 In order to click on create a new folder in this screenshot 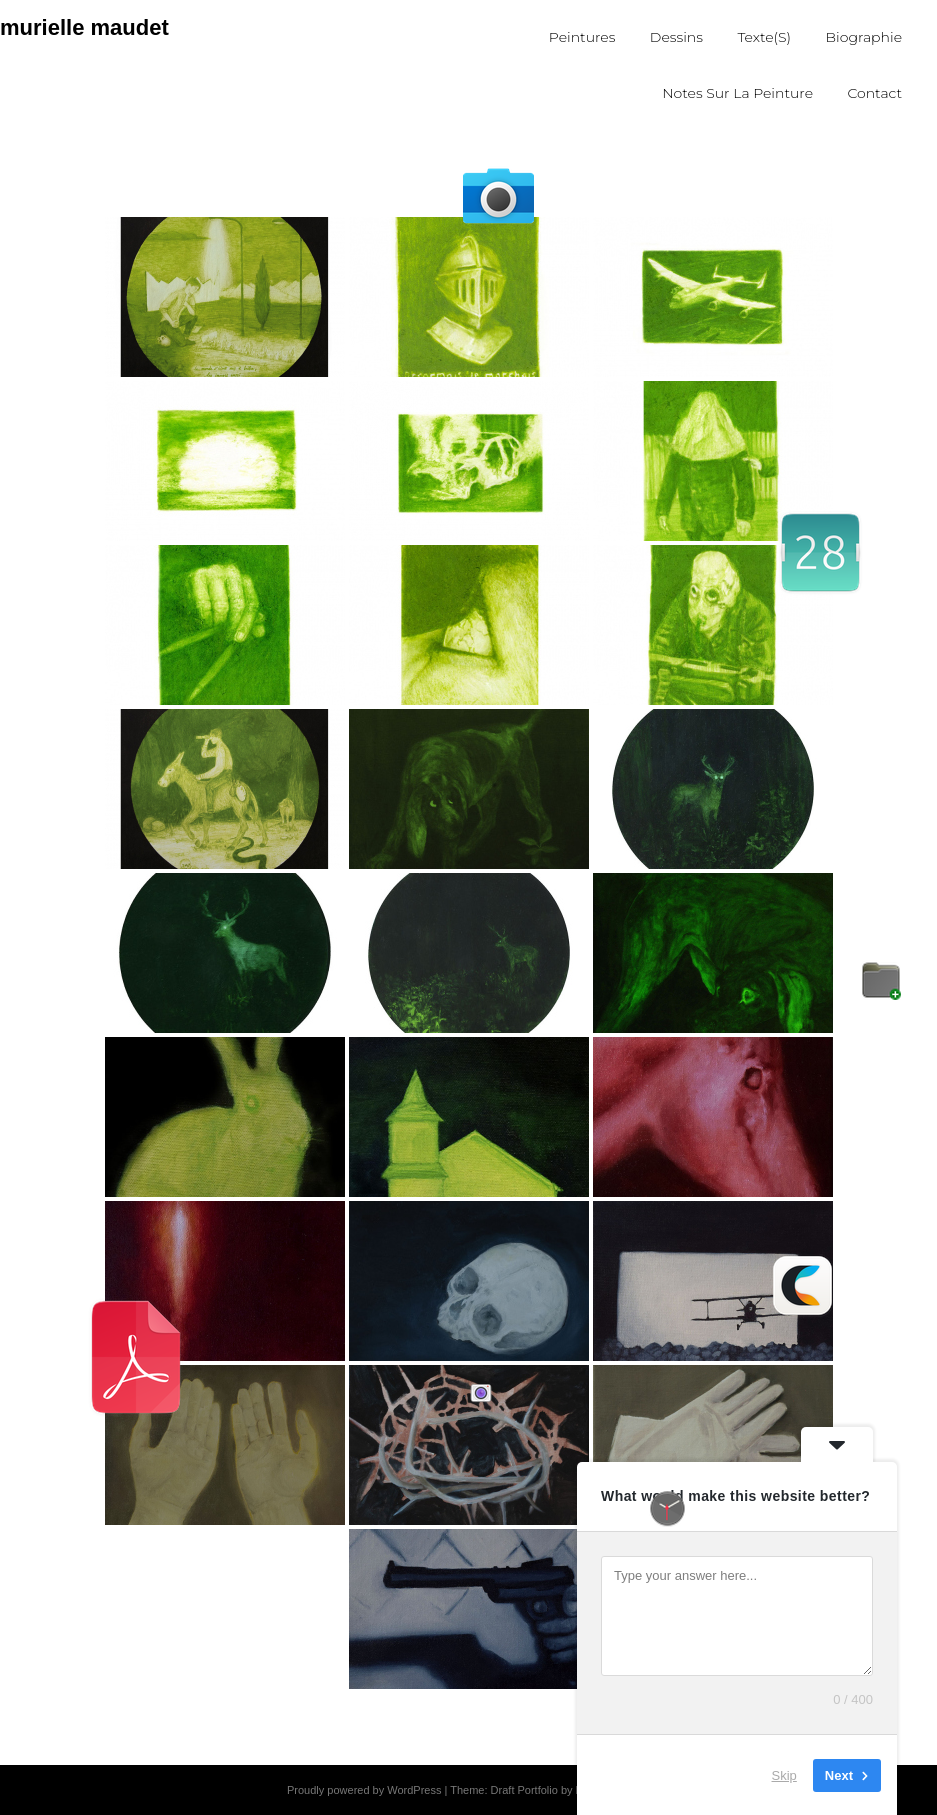, I will do `click(881, 980)`.